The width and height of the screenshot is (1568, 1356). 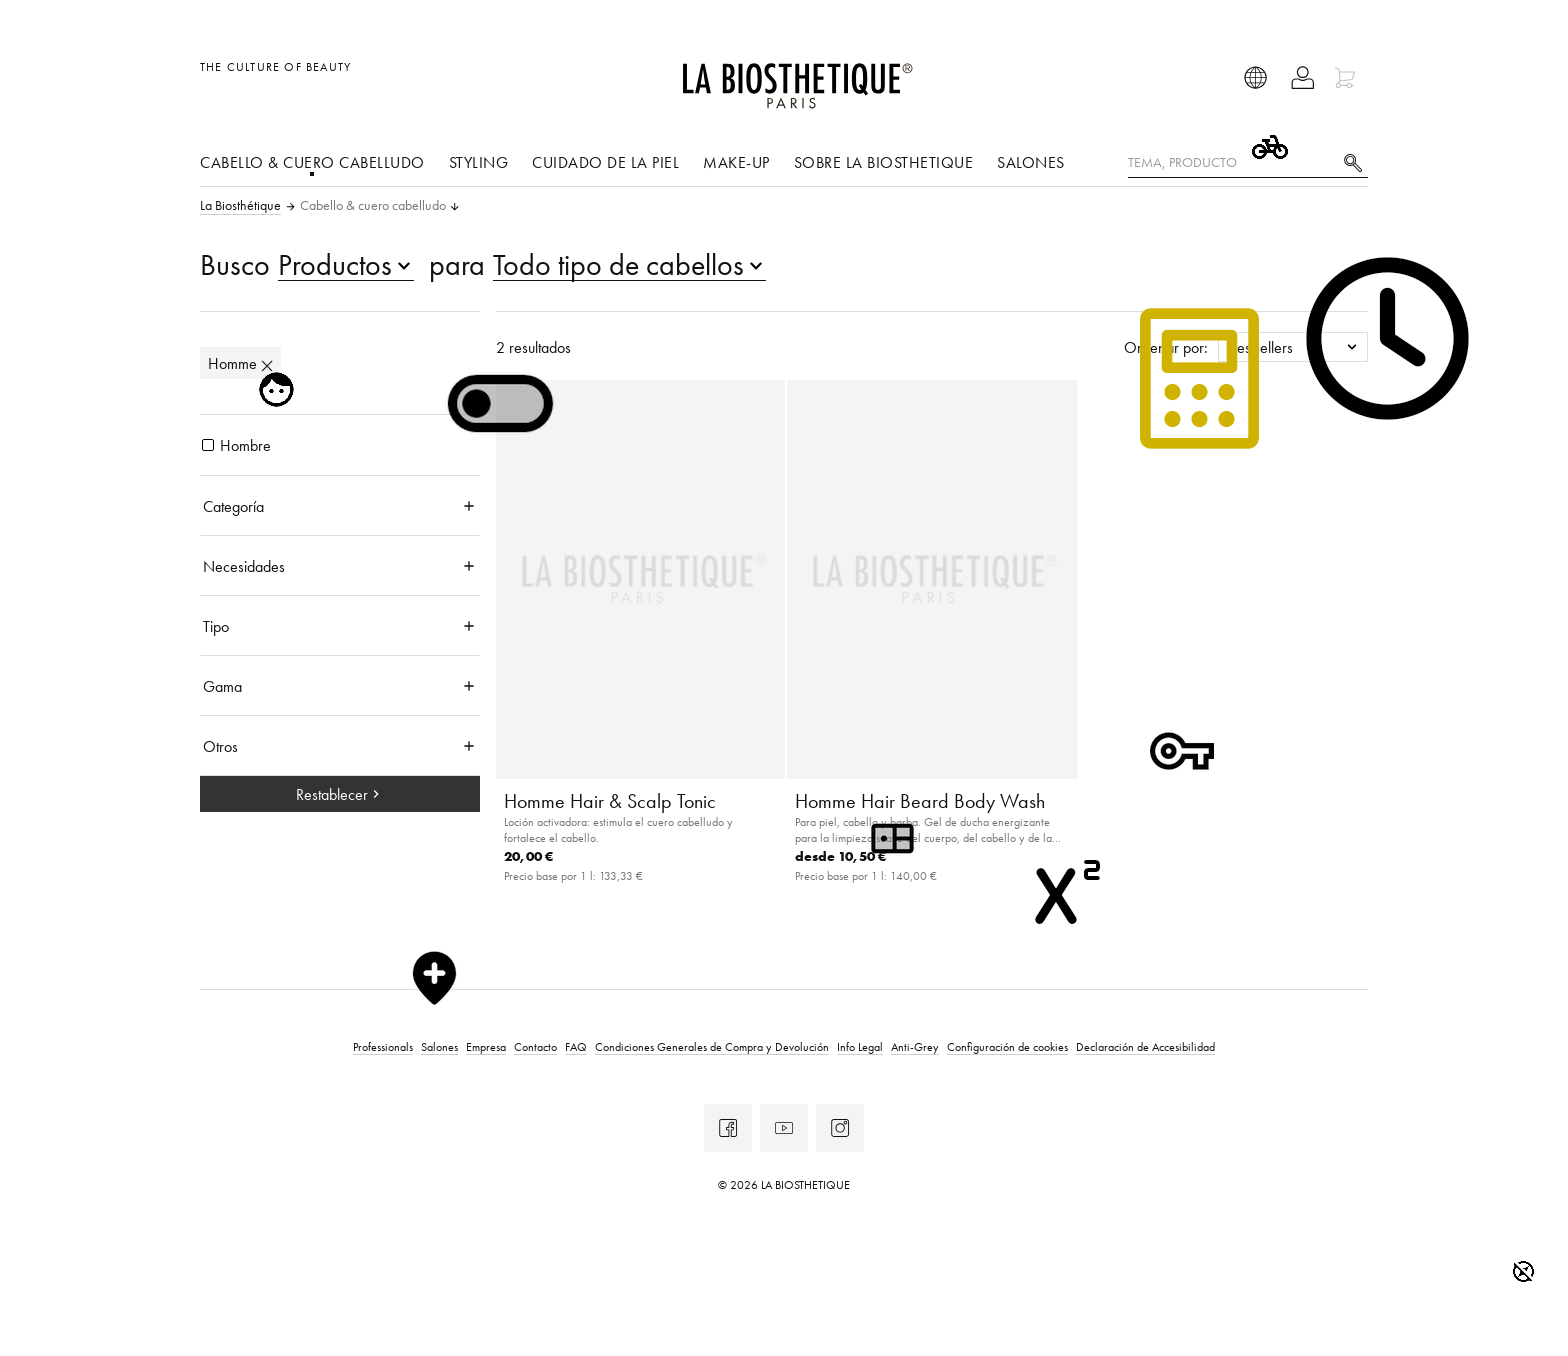 What do you see at coordinates (1056, 892) in the screenshot?
I see `format selected text as superscript` at bounding box center [1056, 892].